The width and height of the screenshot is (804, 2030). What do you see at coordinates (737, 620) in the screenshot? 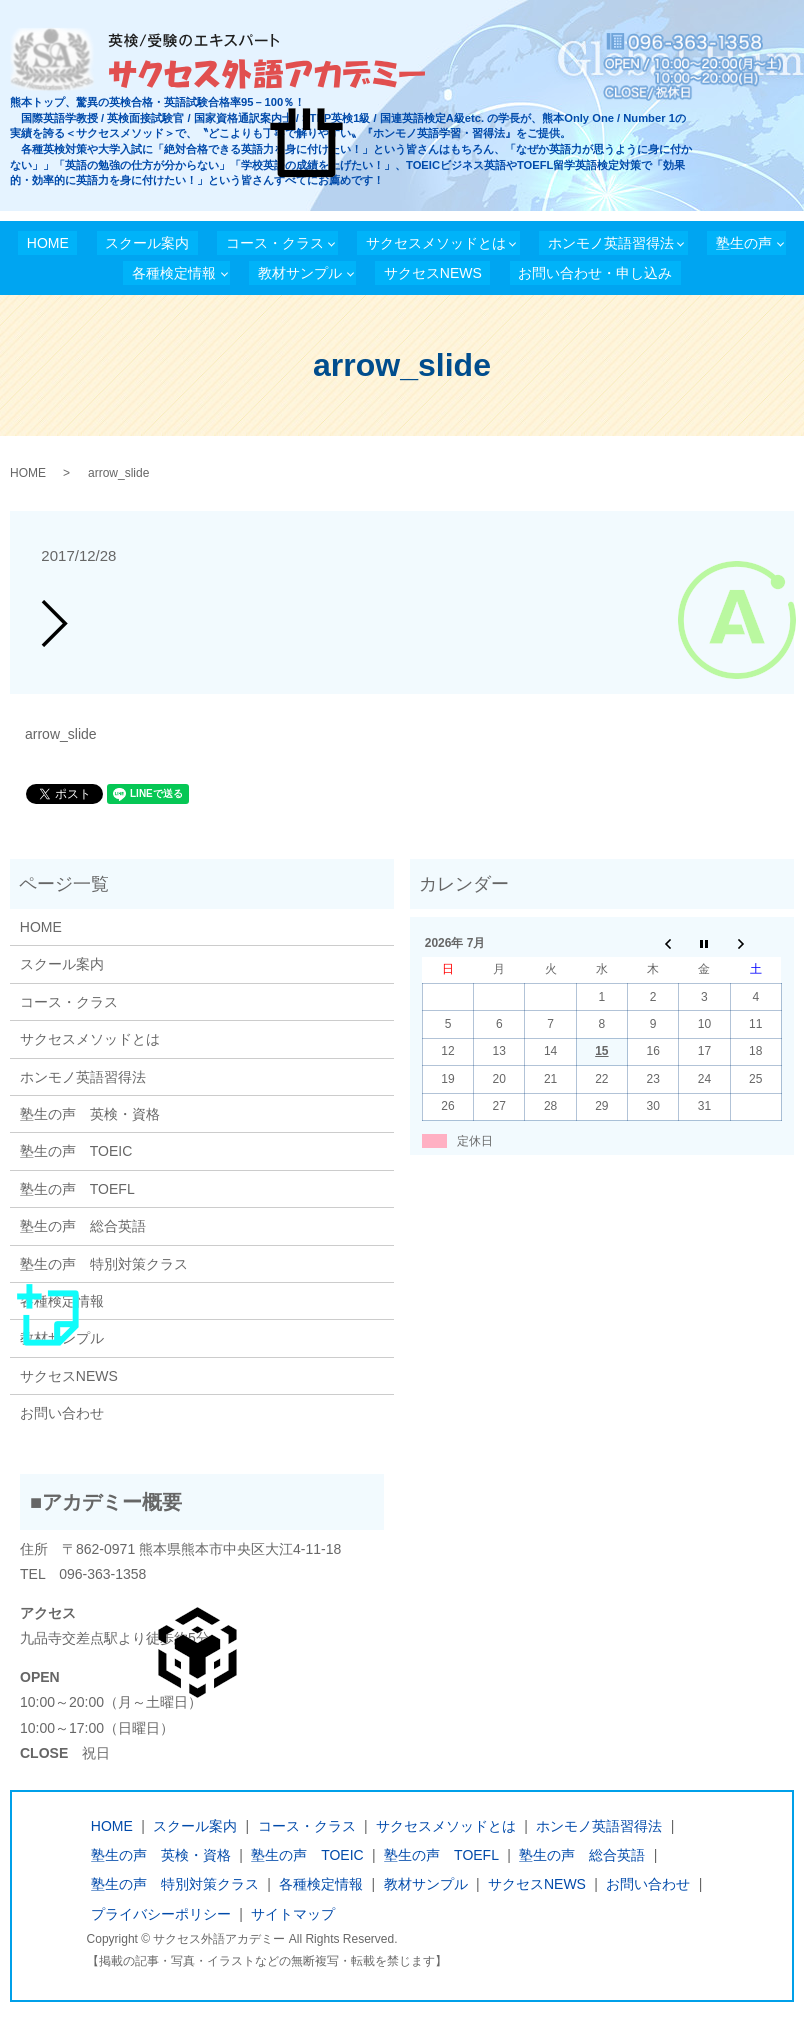
I see `Apollo GraphQL branding or logo` at bounding box center [737, 620].